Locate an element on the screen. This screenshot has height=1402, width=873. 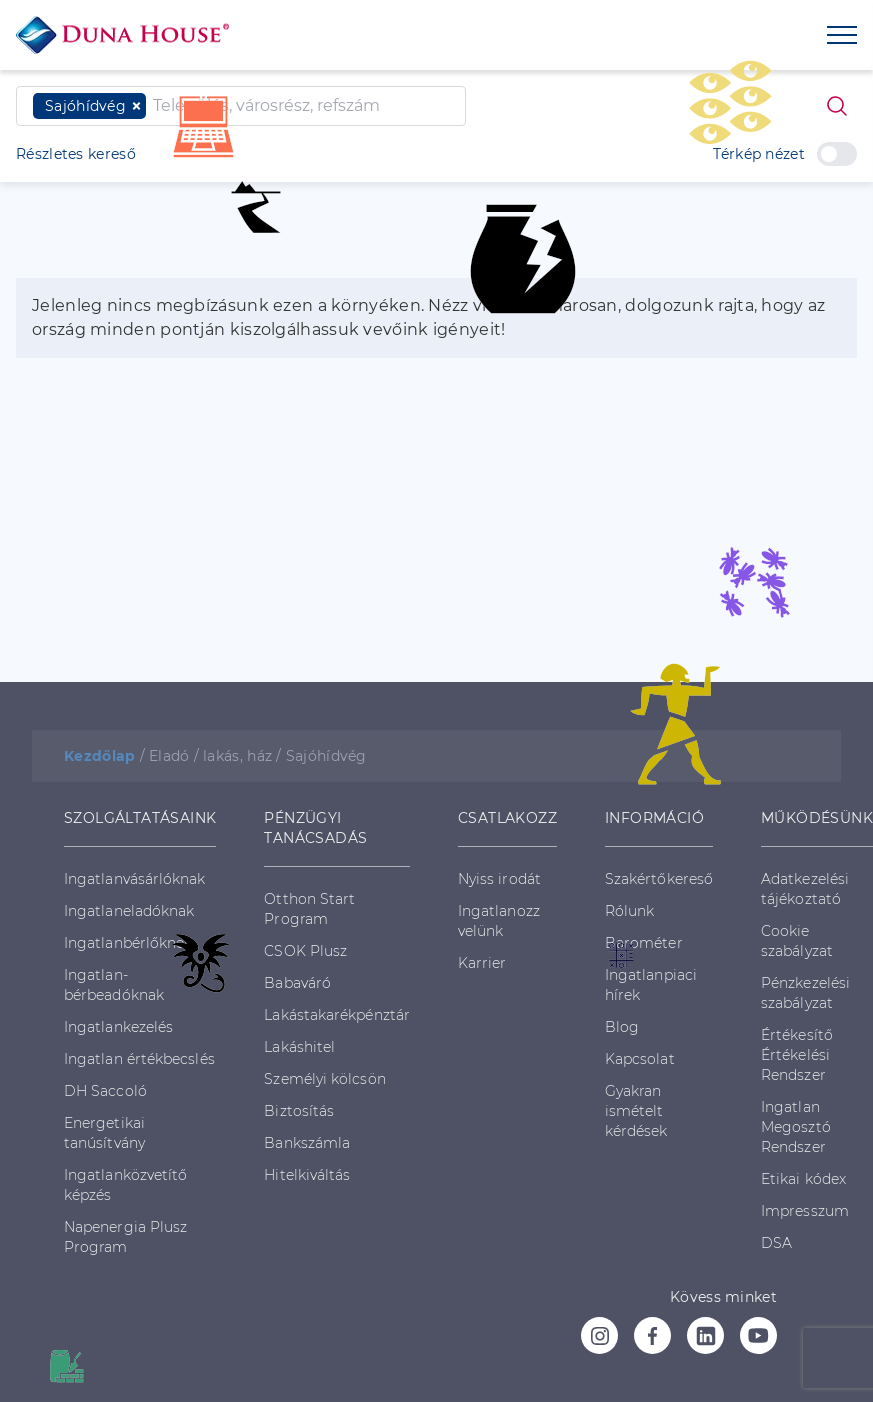
indicates a multi-view or surveillance mode is located at coordinates (730, 102).